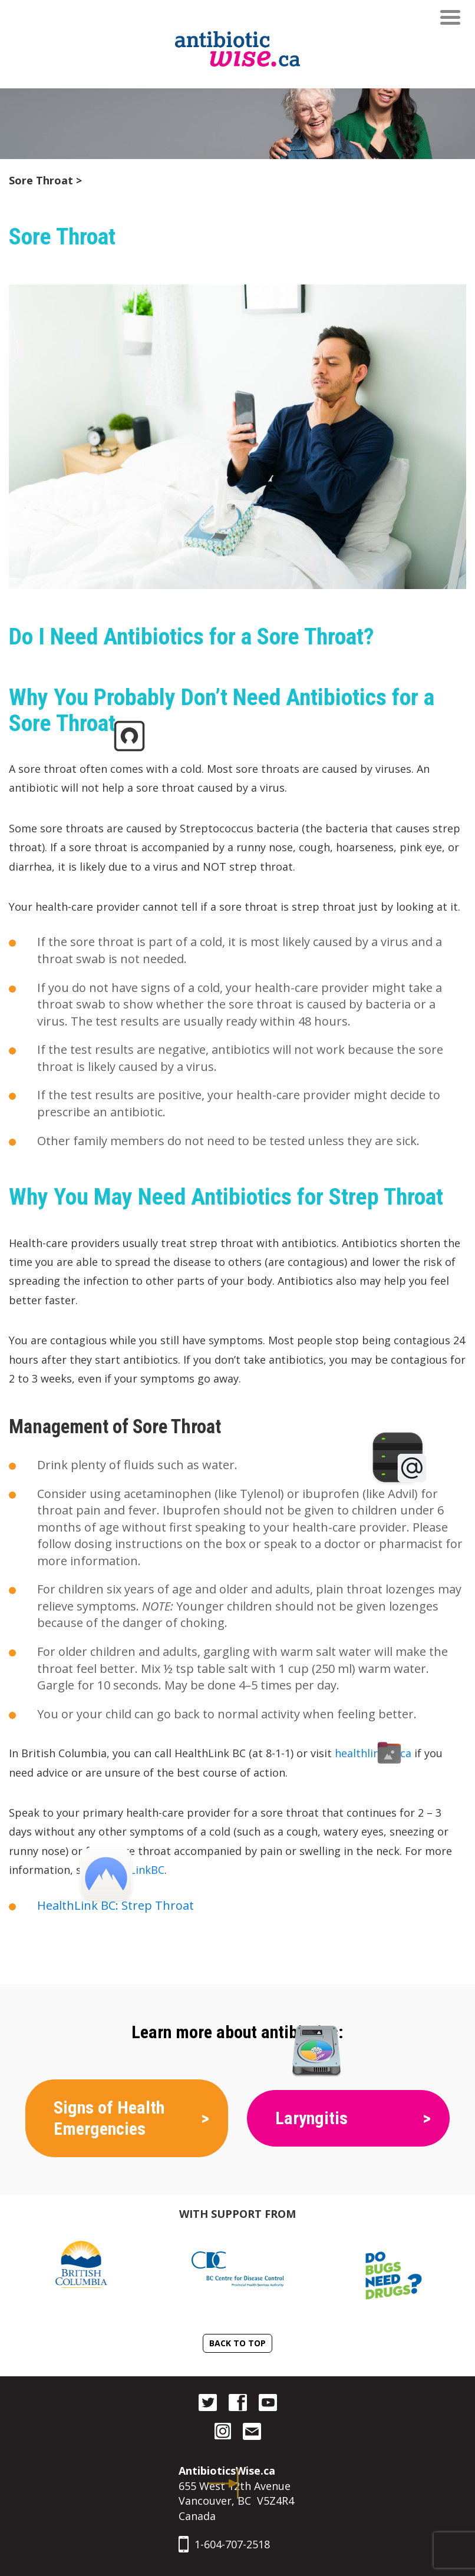 This screenshot has height=2576, width=475. I want to click on go to the last item or page, so click(223, 2484).